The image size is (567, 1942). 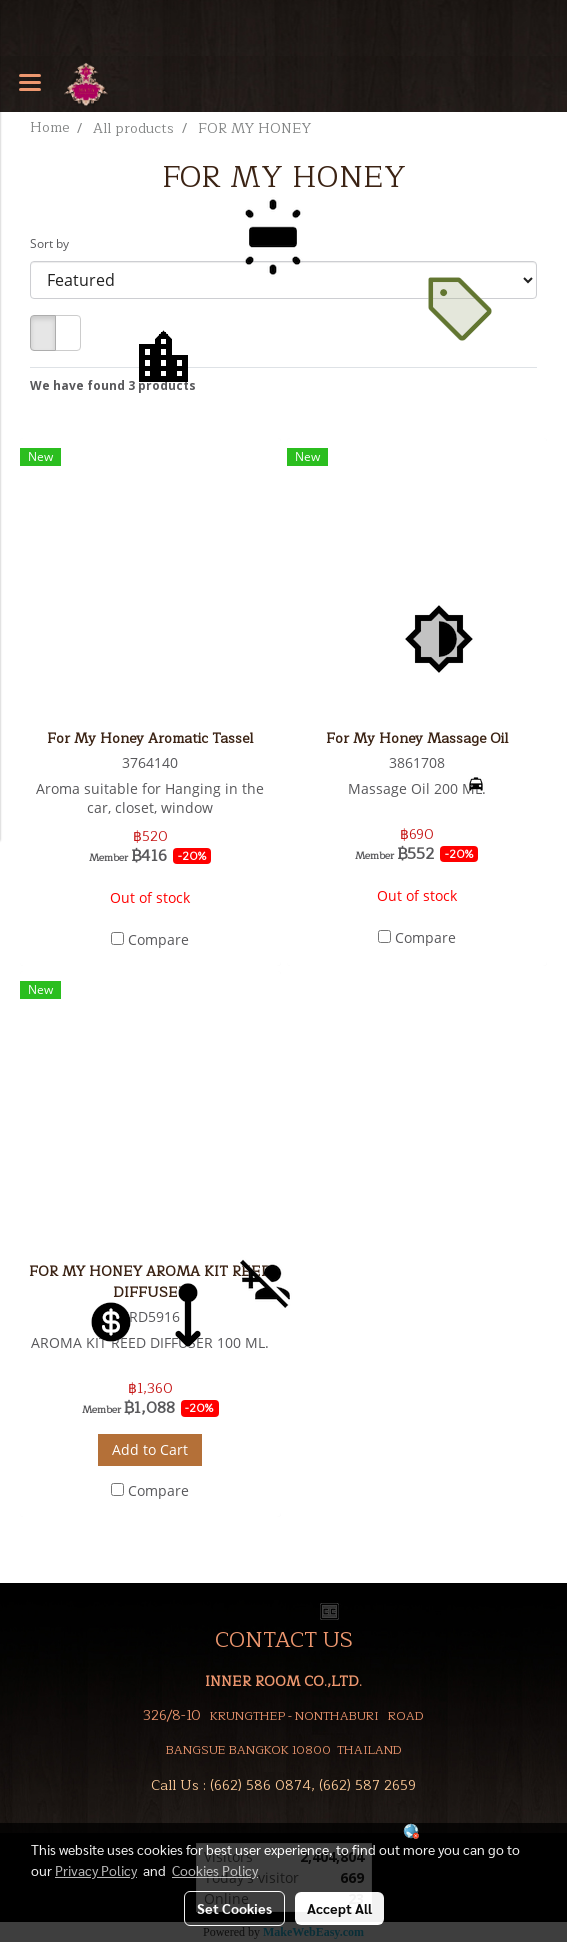 I want to click on indicates adding contacts is disabled, so click(x=266, y=1282).